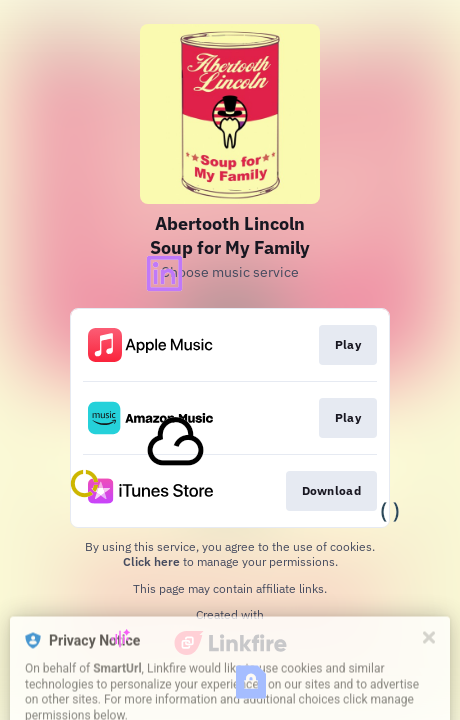  Describe the element at coordinates (251, 682) in the screenshot. I see `access a password-protected file` at that location.